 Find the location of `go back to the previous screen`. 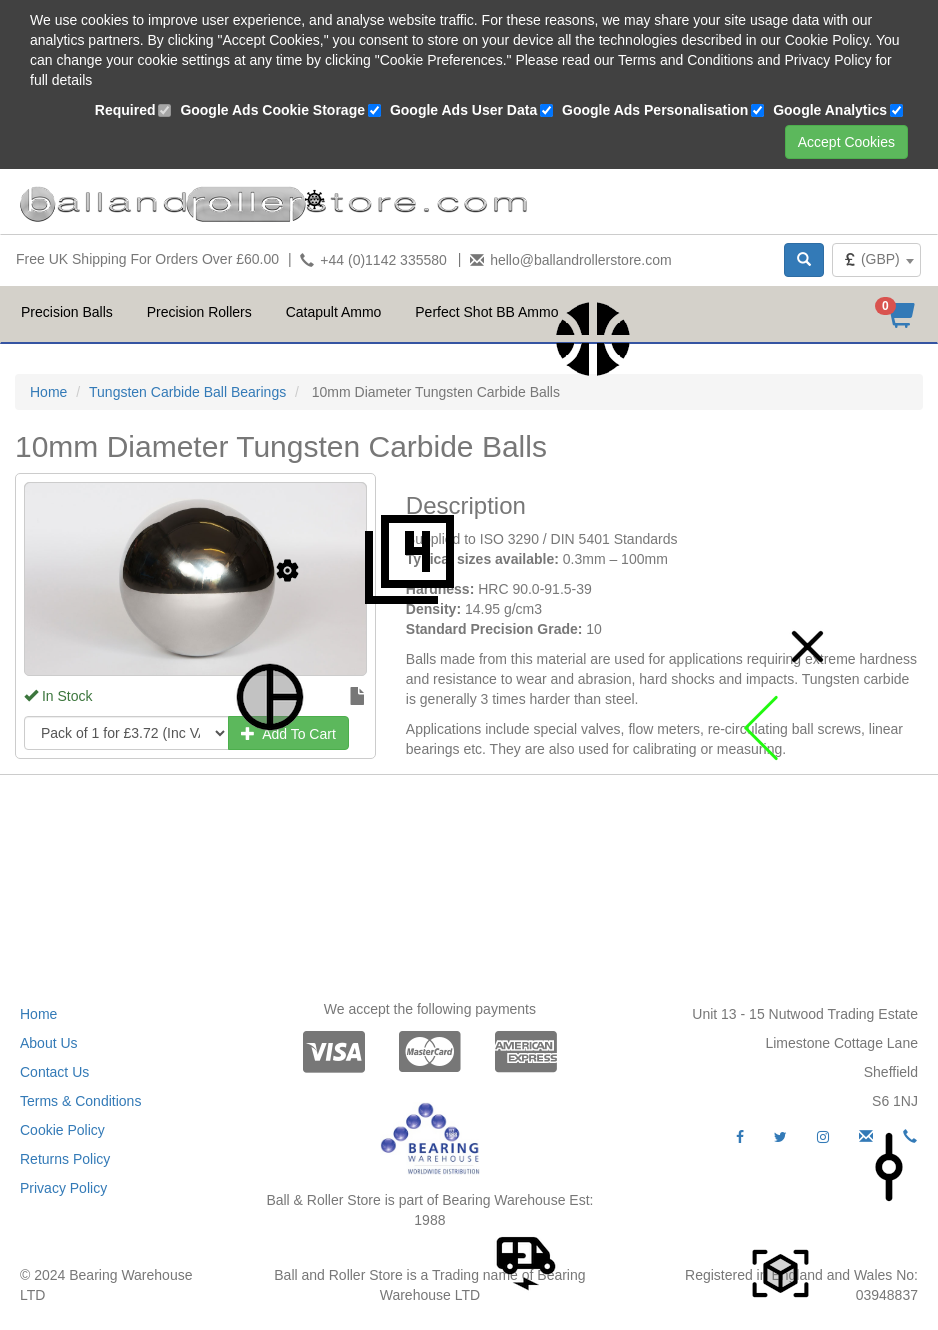

go back to the previous screen is located at coordinates (764, 728).